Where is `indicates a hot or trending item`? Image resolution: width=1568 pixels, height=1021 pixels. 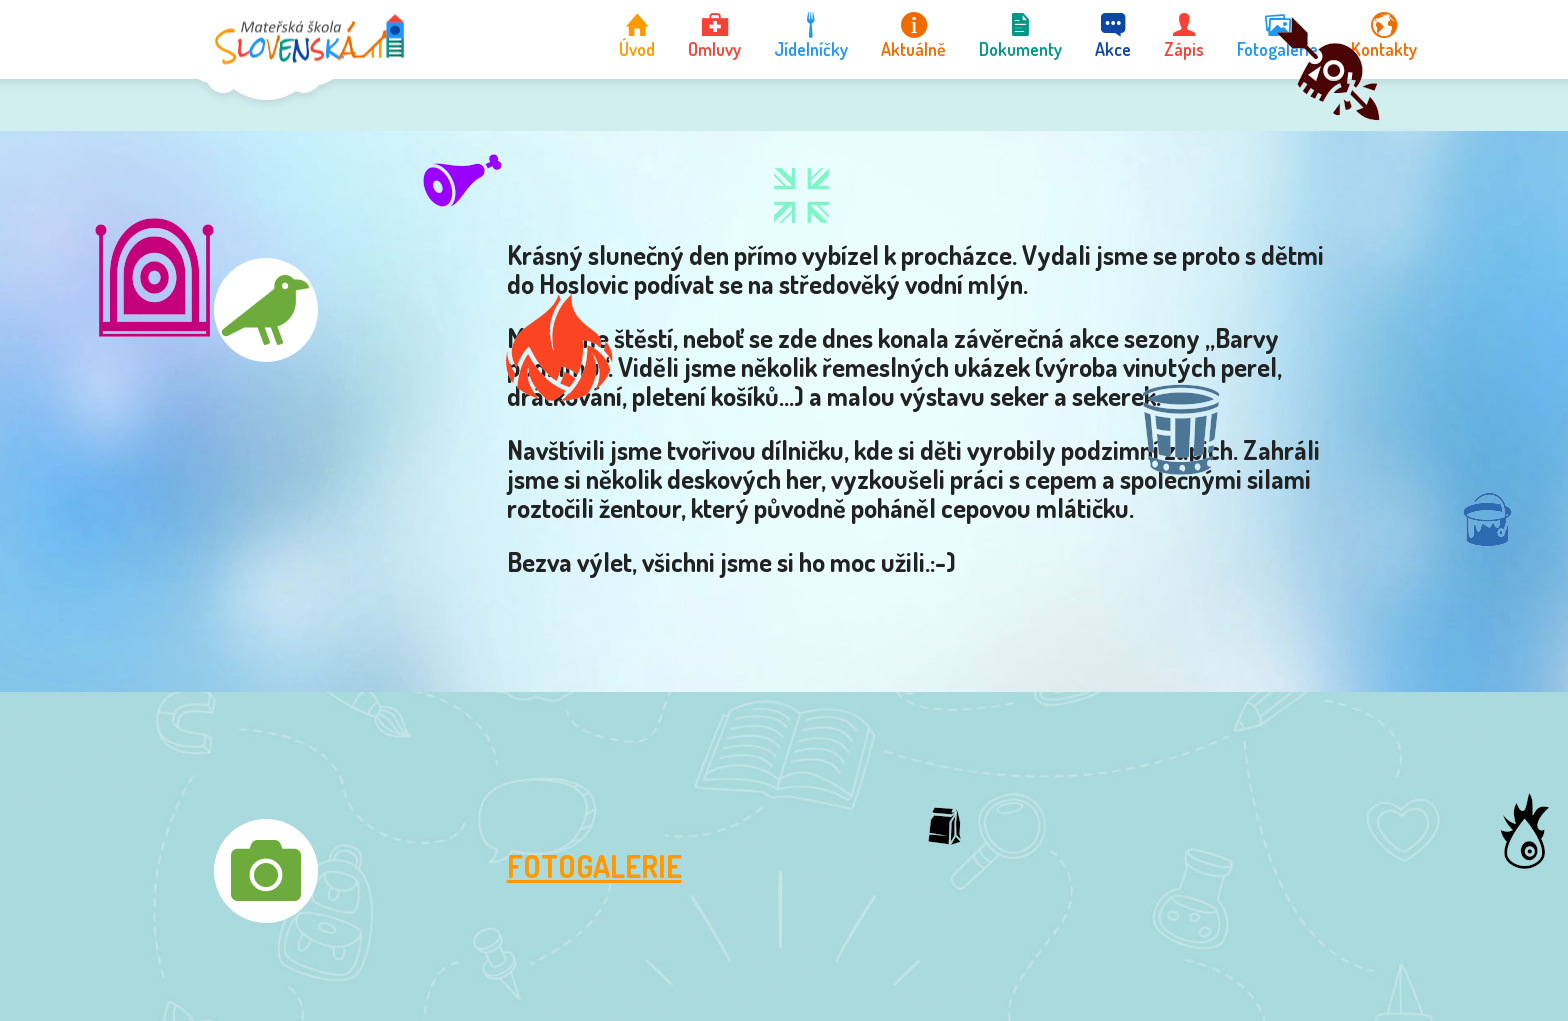
indicates a hot or trending item is located at coordinates (559, 348).